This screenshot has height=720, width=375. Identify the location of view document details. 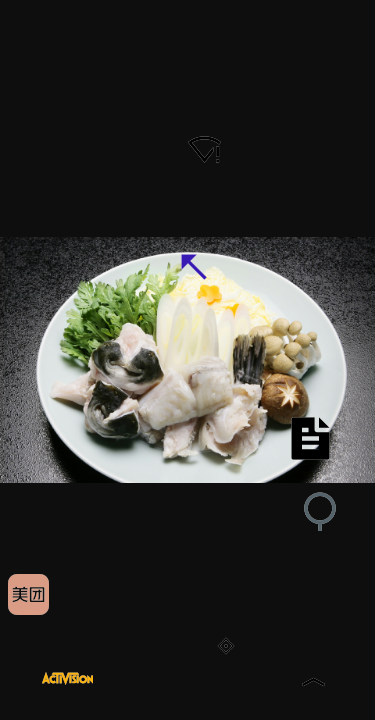
(310, 438).